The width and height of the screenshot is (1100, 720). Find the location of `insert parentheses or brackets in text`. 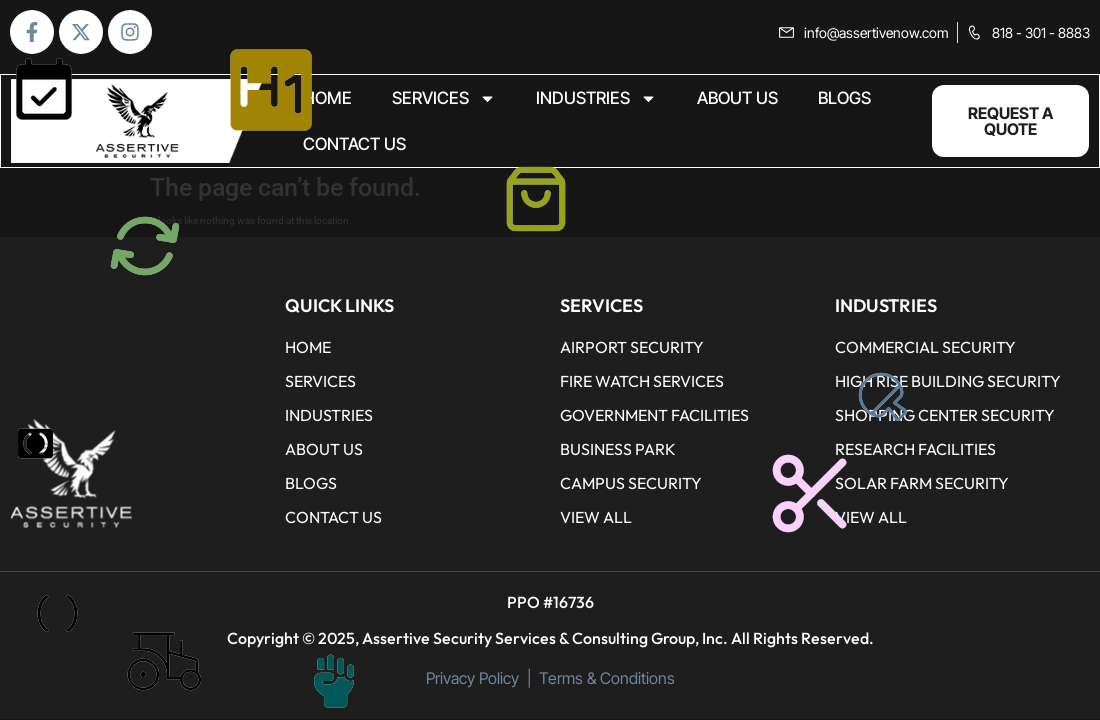

insert parentheses or brackets in text is located at coordinates (35, 443).